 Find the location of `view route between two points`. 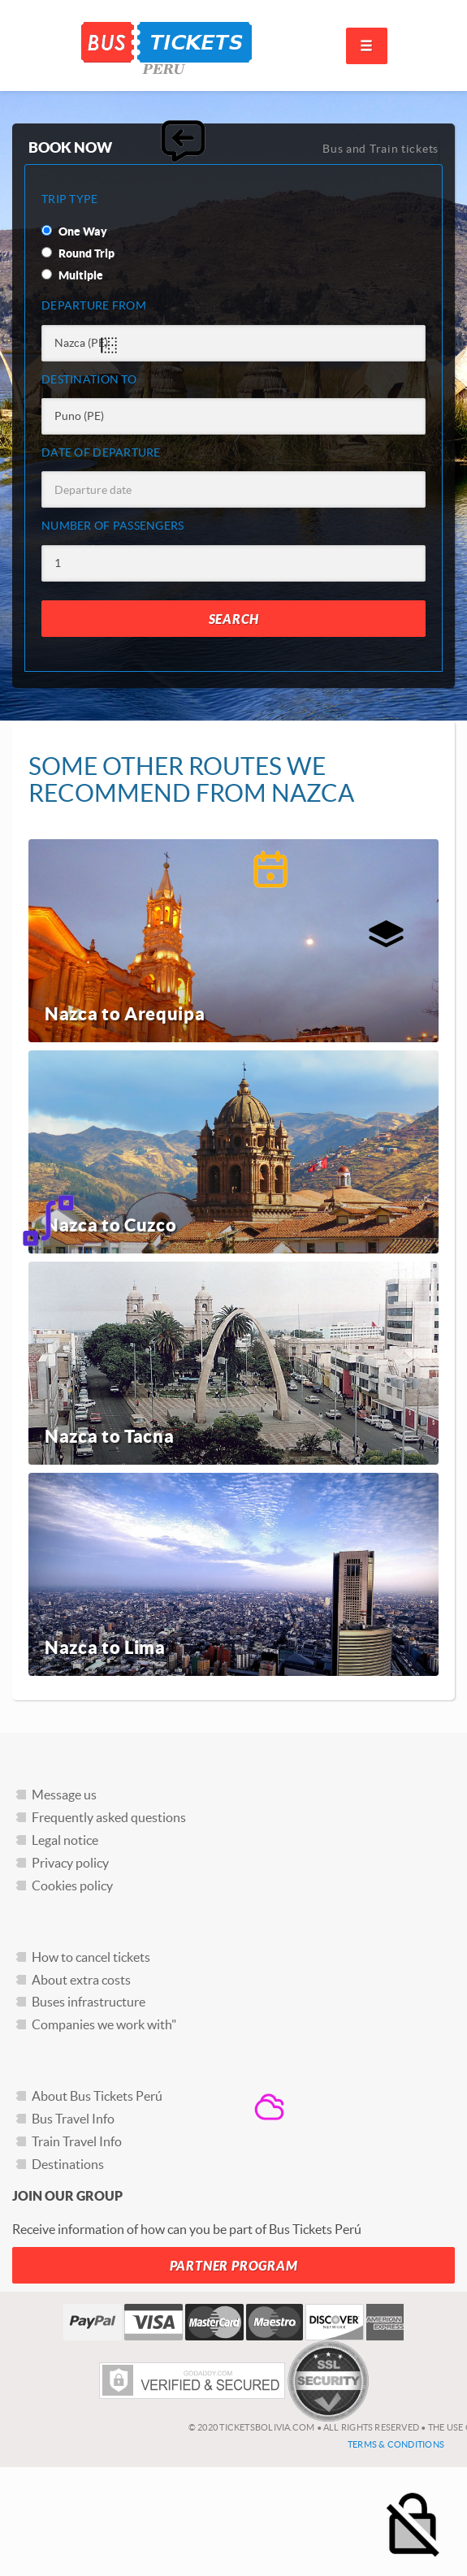

view route between two points is located at coordinates (48, 1220).